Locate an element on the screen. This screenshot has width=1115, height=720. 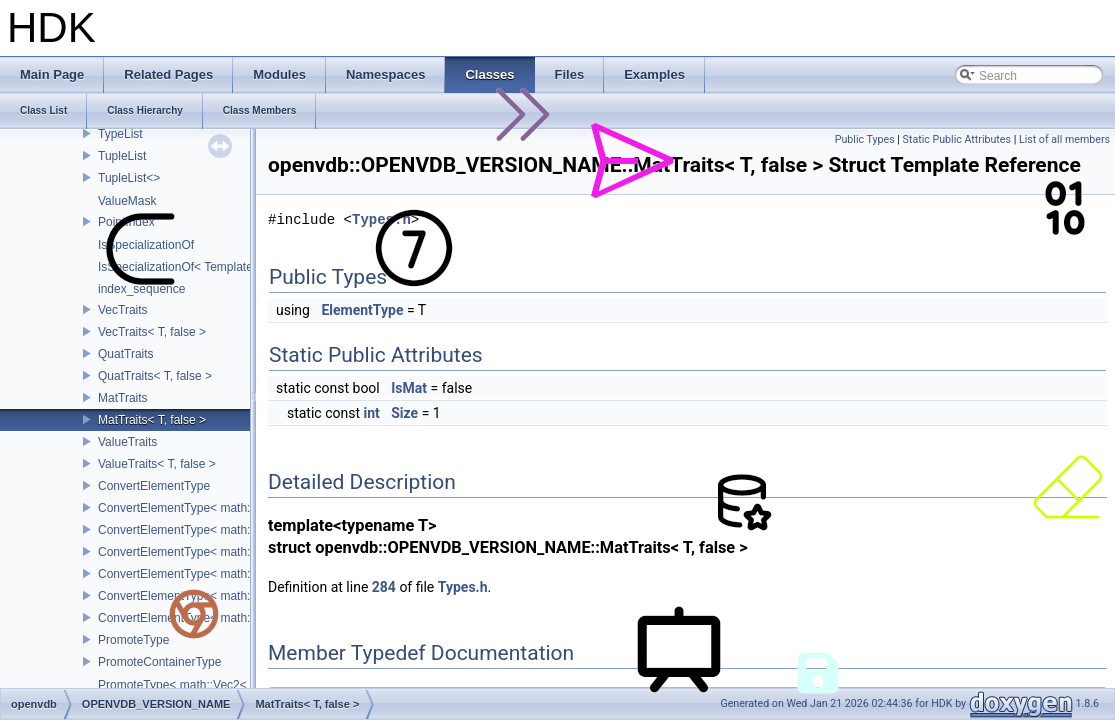
indicates a proper subset relationship in mathematical notation is located at coordinates (142, 249).